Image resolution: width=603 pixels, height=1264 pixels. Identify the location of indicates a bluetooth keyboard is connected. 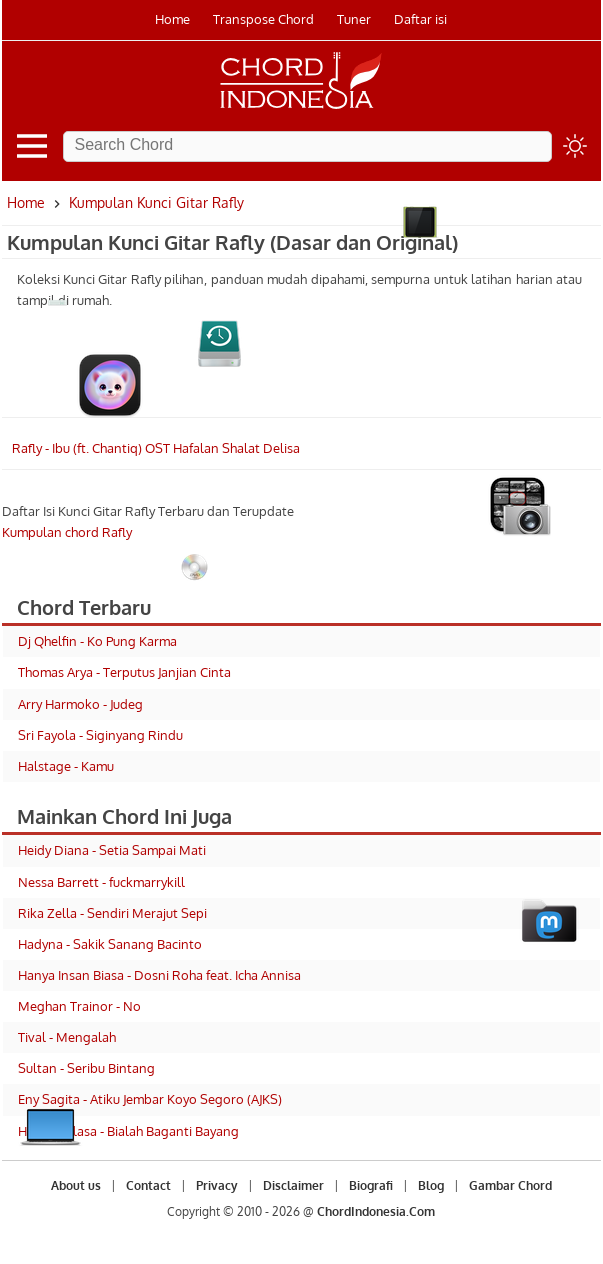
(57, 302).